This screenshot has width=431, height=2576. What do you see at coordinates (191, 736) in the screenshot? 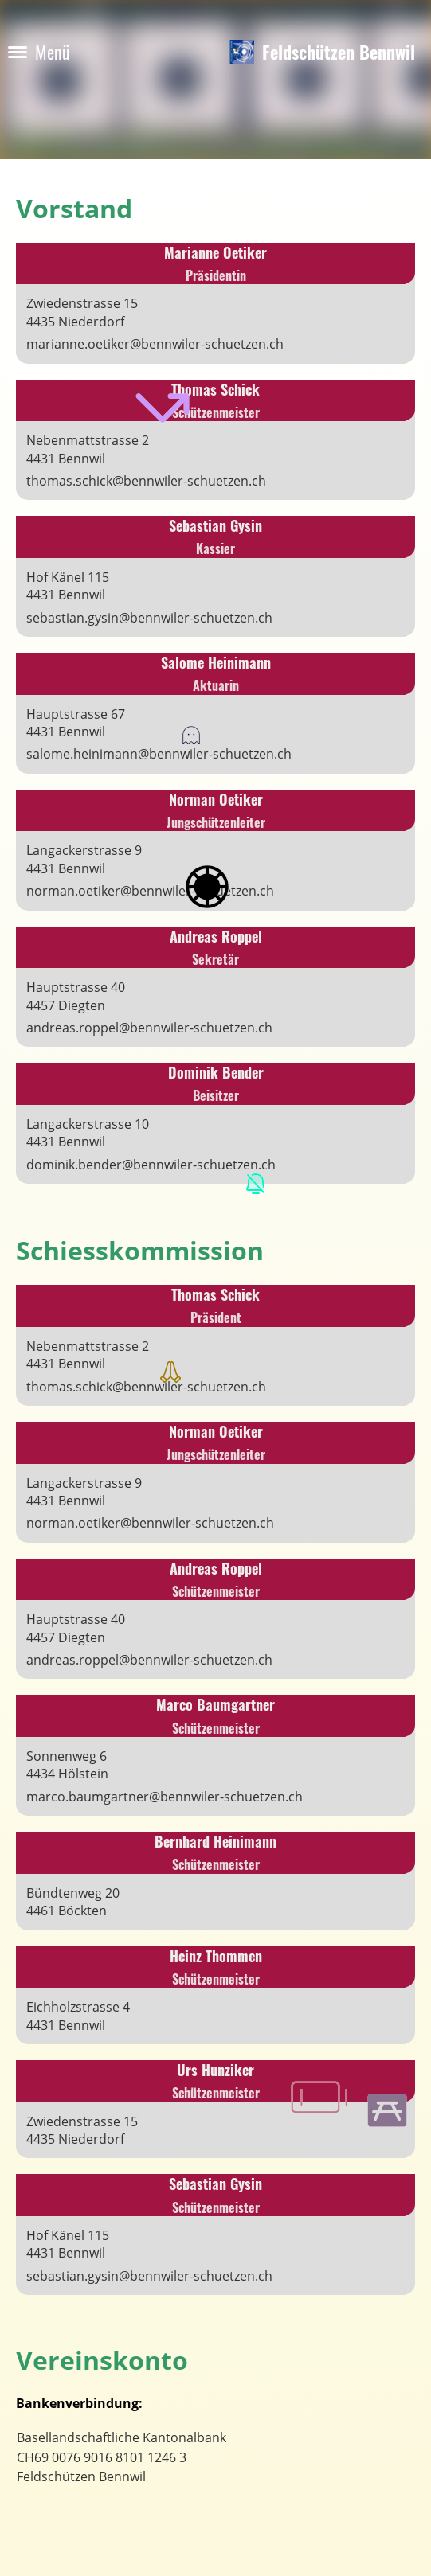
I see `toggle ghost mode or invisible status` at bounding box center [191, 736].